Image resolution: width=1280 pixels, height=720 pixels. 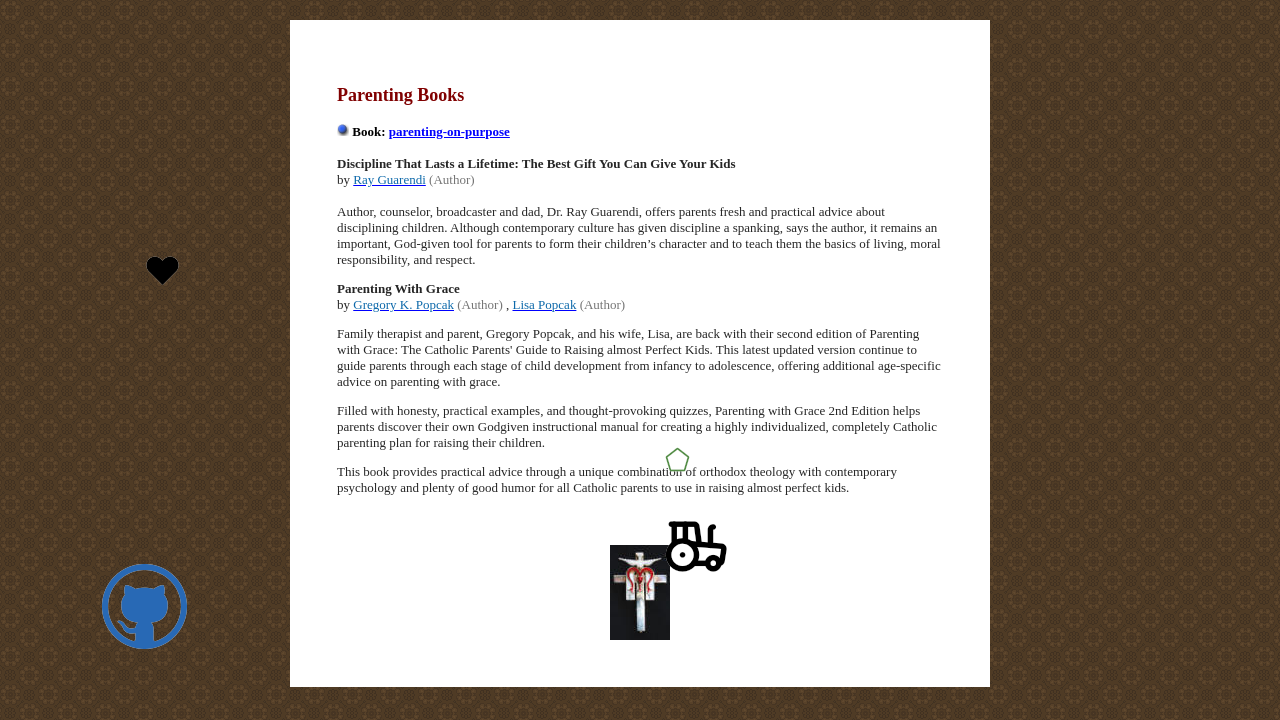 What do you see at coordinates (696, 546) in the screenshot?
I see `access farm or agricultural equipment settings` at bounding box center [696, 546].